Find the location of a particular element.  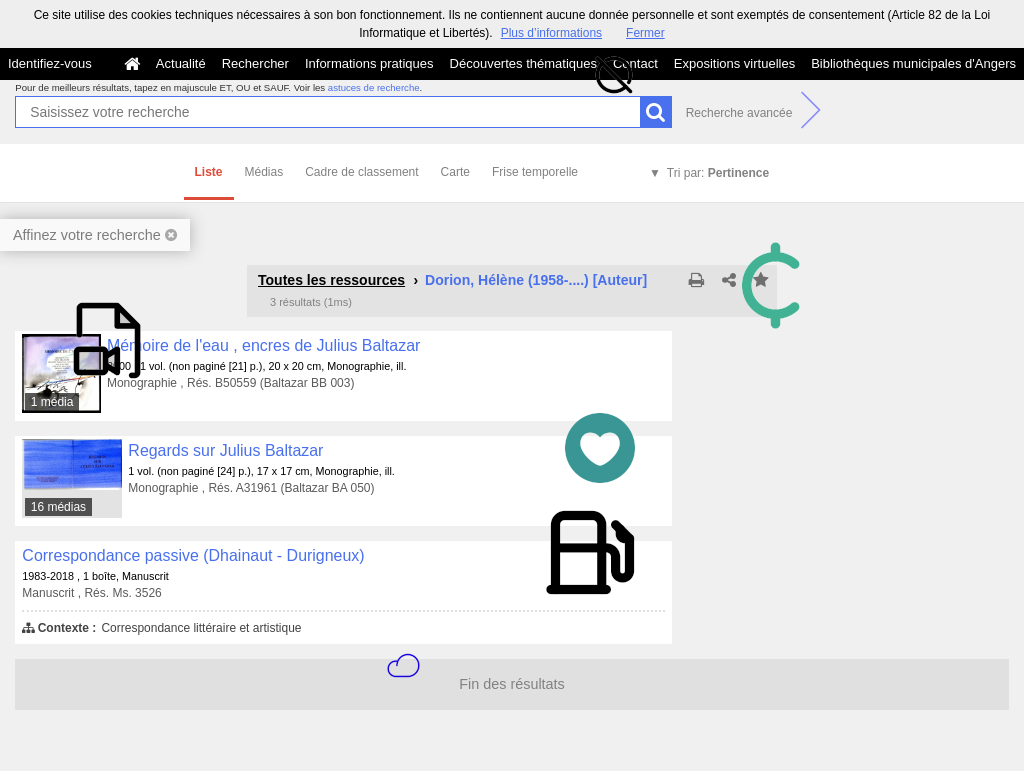

access cloud storage is located at coordinates (403, 665).